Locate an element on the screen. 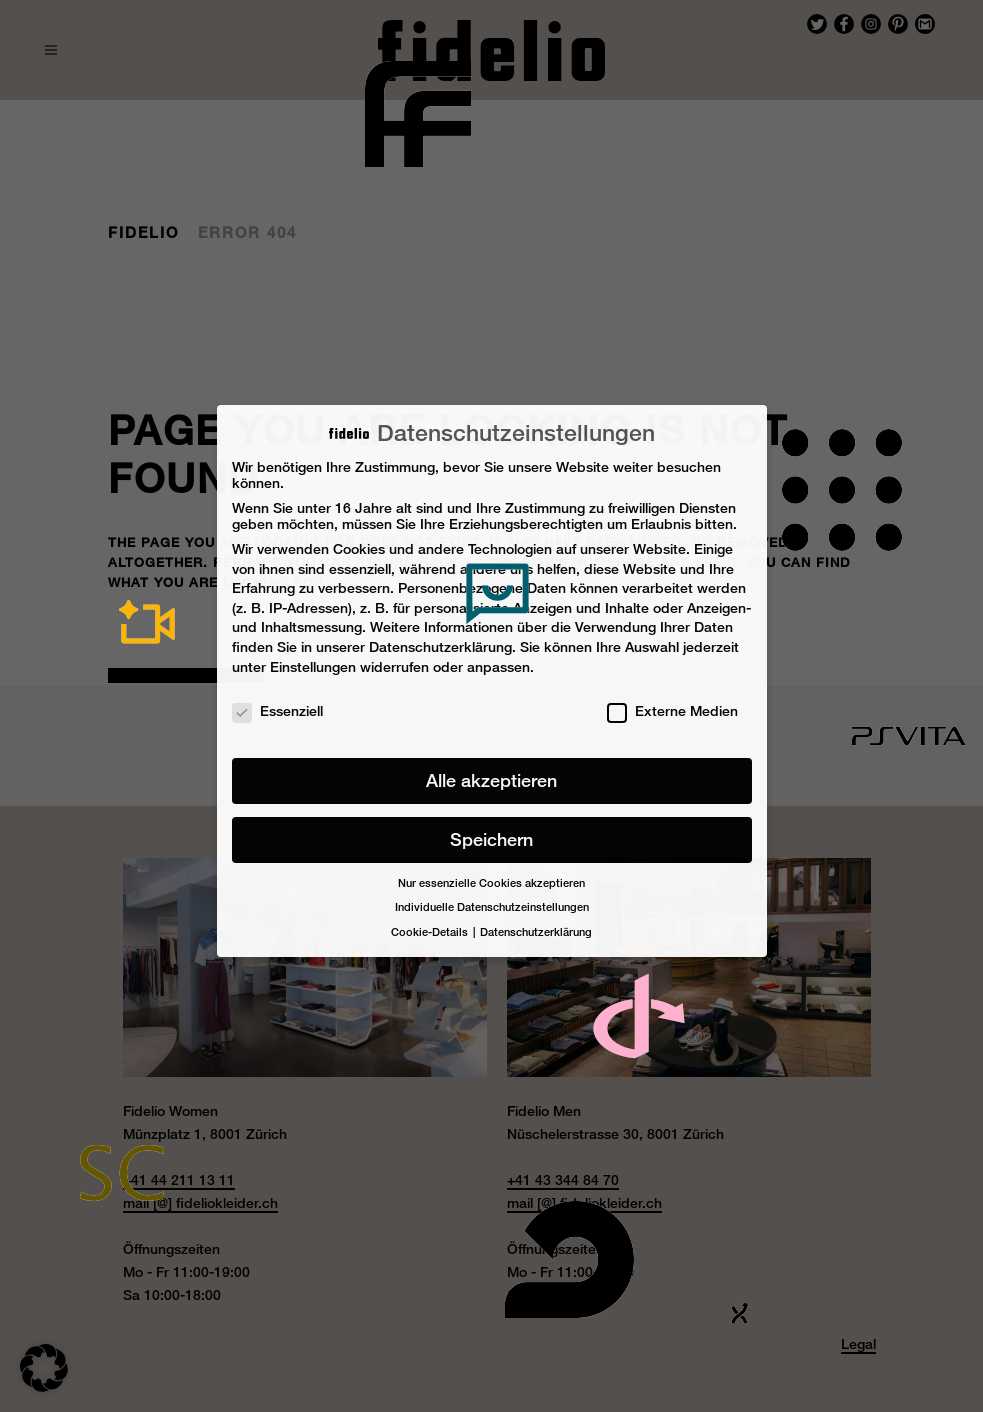 The width and height of the screenshot is (983, 1412). ROS (Robot Operating System) branding or documentation is located at coordinates (842, 490).